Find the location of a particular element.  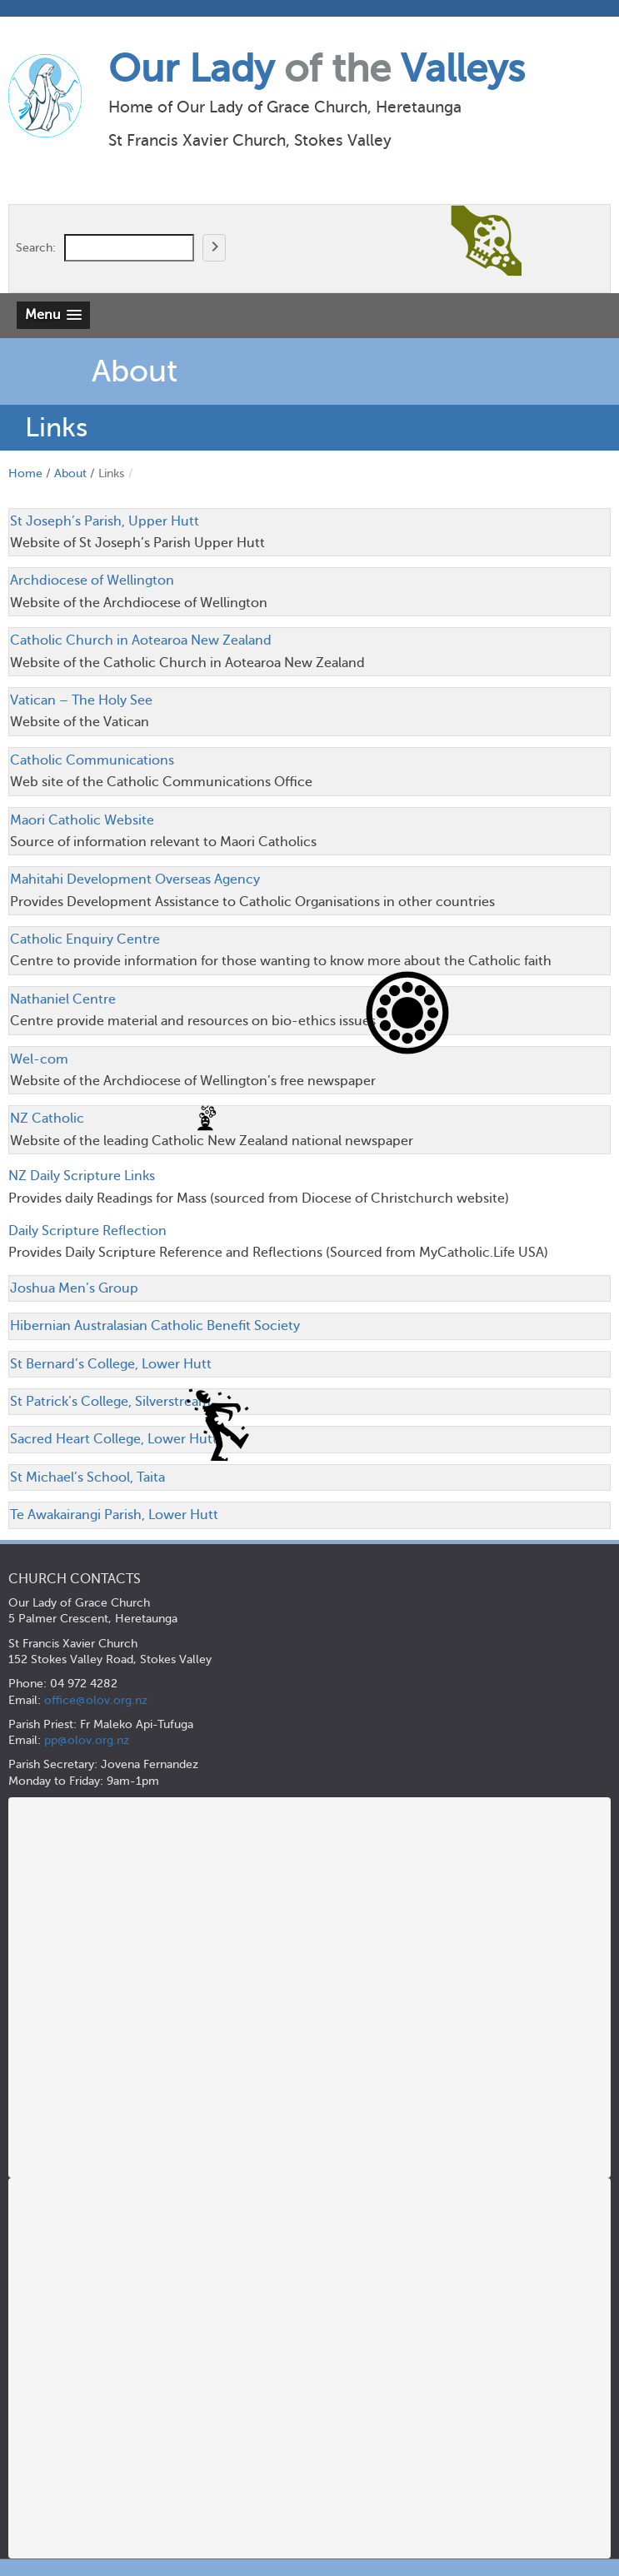

activate disintegrate ability or spell is located at coordinates (486, 240).